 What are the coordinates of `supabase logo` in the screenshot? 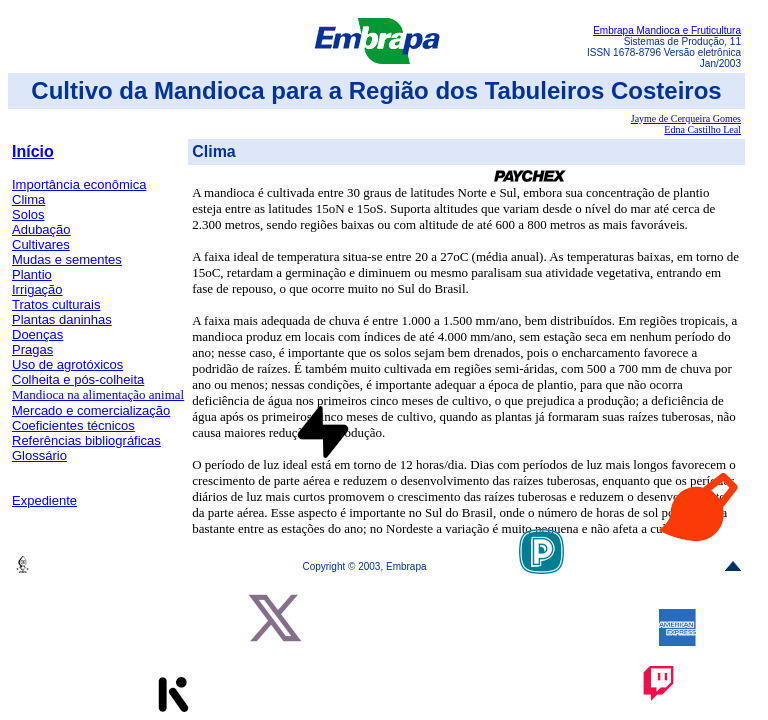 It's located at (323, 432).